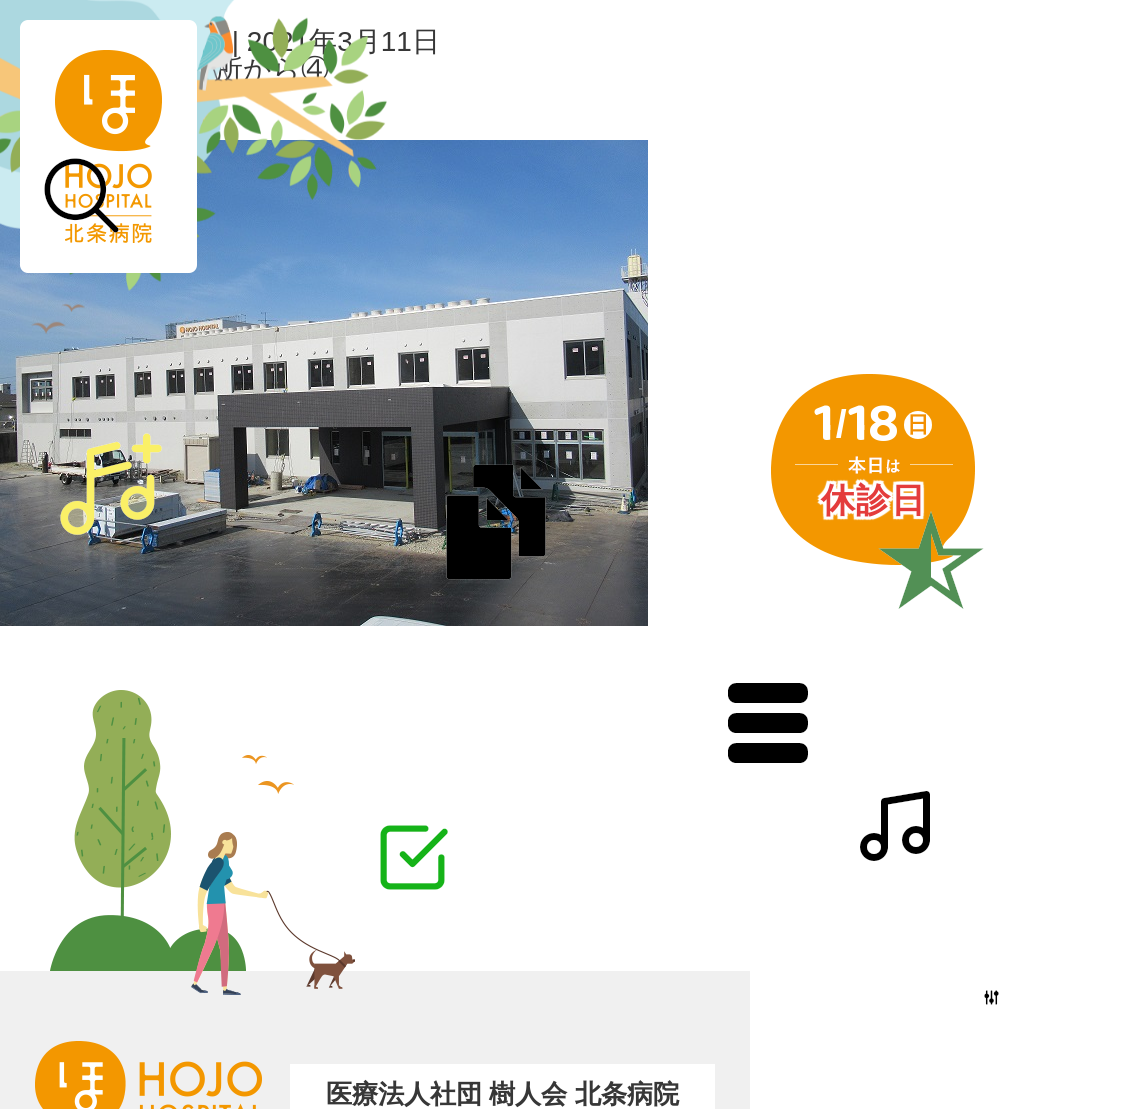 This screenshot has height=1109, width=1126. What do you see at coordinates (496, 522) in the screenshot?
I see `view all documents` at bounding box center [496, 522].